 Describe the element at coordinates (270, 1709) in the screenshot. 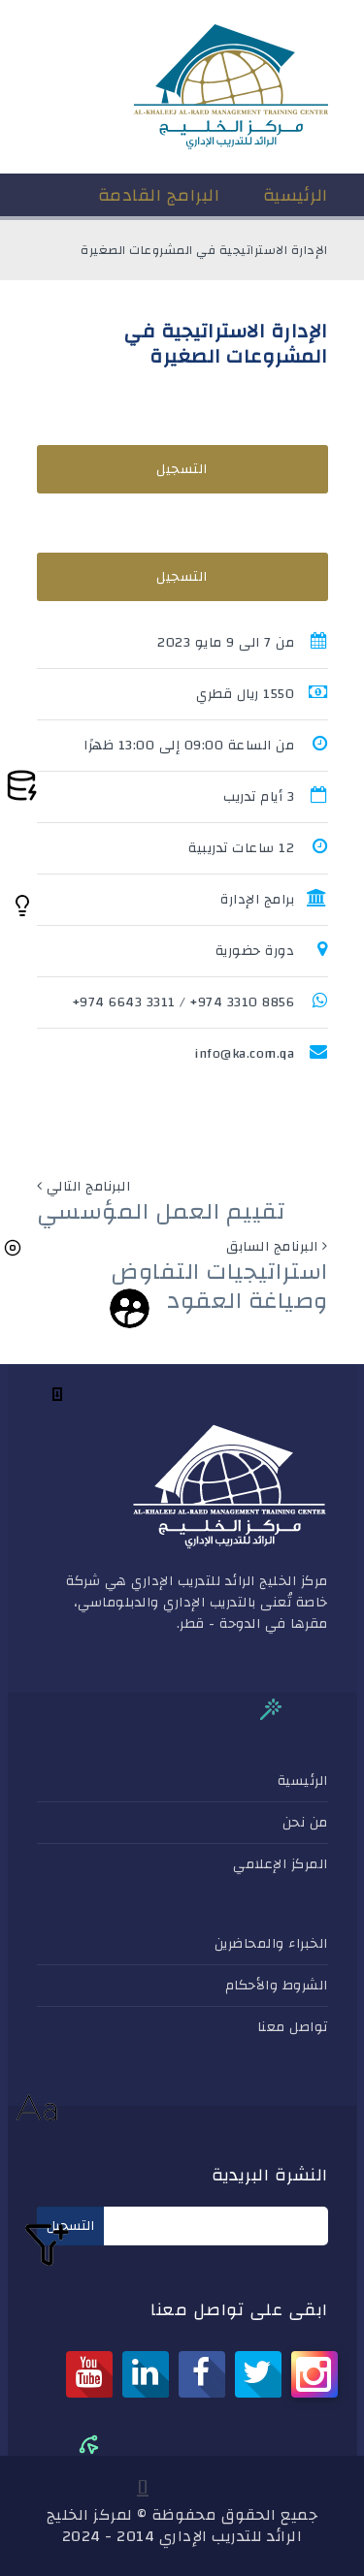

I see `apply magic or auto-enhance effects` at that location.